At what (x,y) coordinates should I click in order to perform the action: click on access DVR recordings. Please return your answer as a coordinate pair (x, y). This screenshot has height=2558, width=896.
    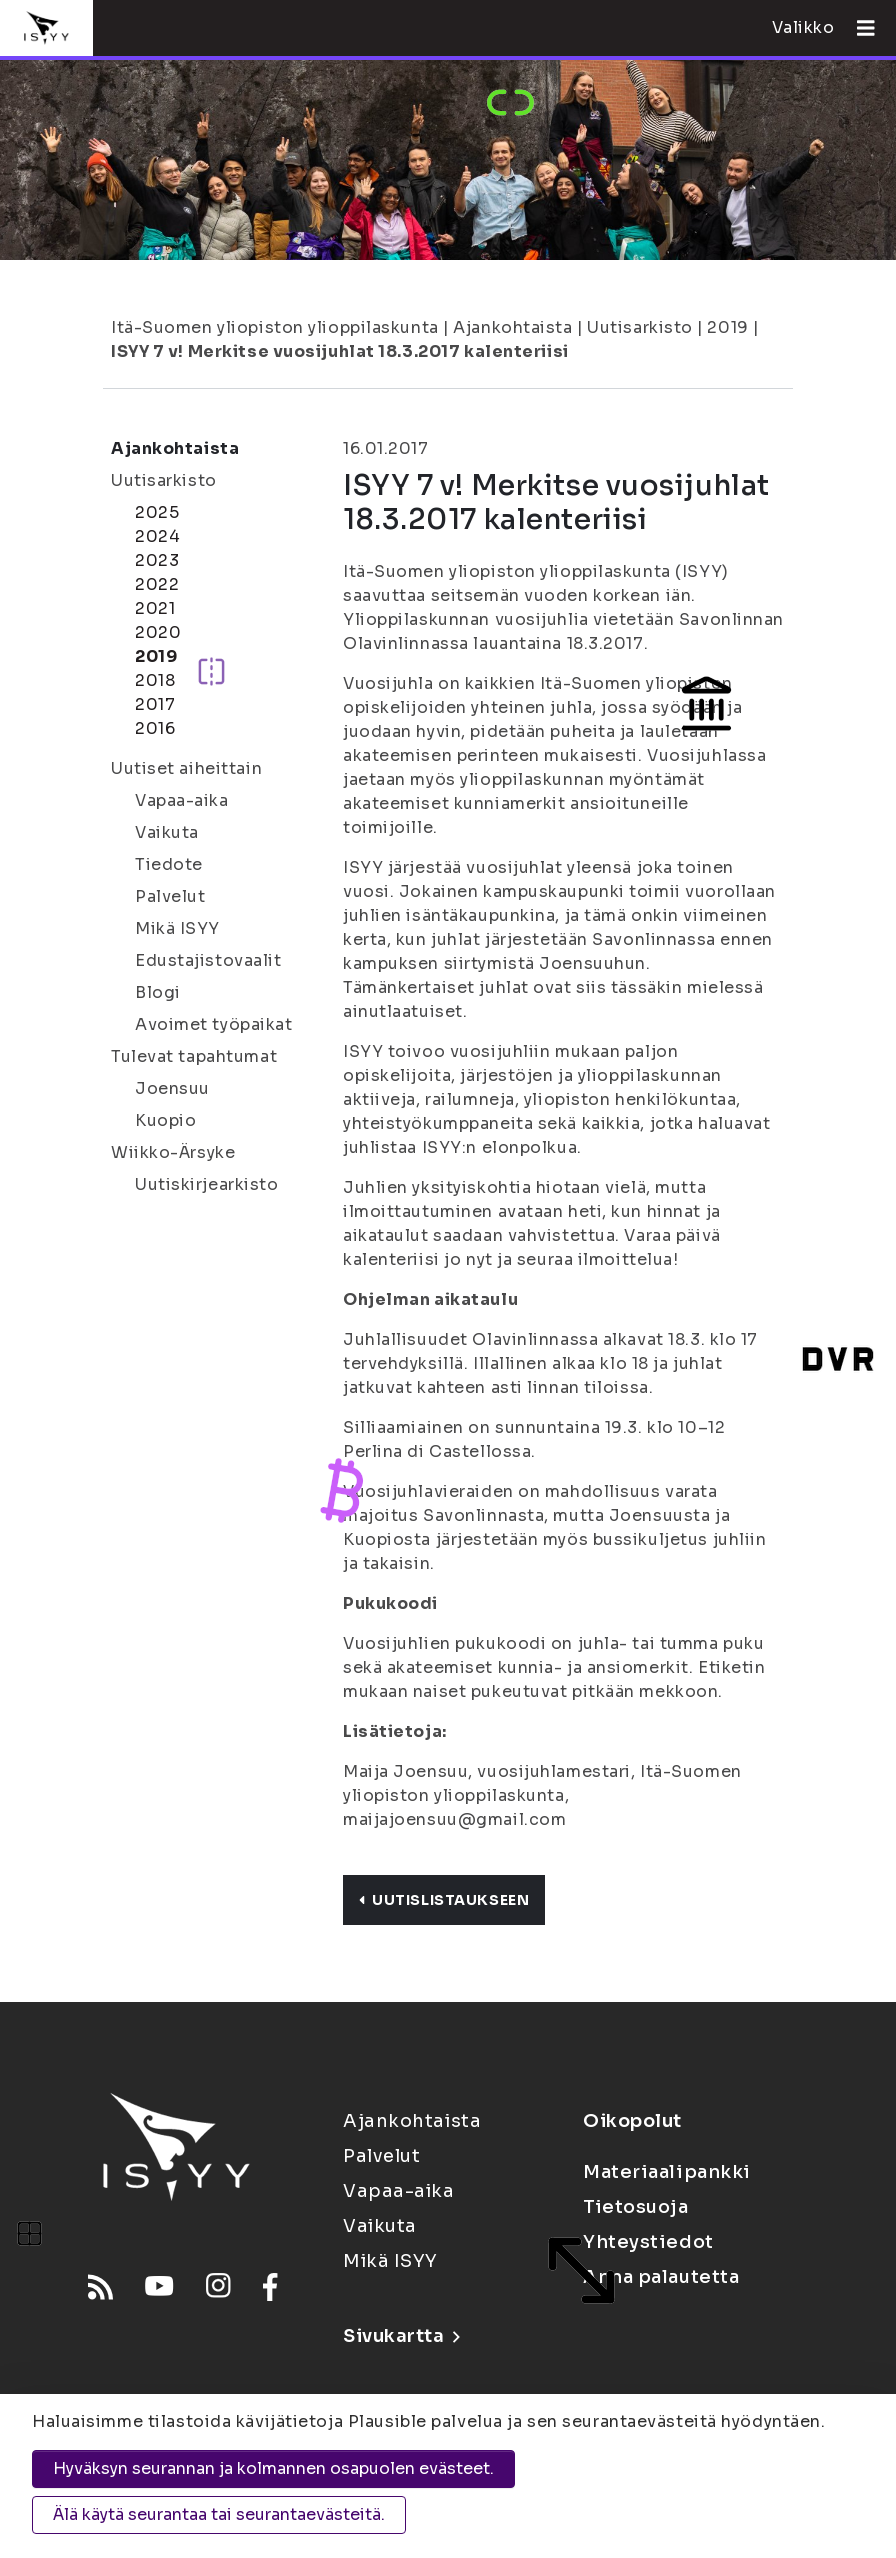
    Looking at the image, I should click on (838, 1359).